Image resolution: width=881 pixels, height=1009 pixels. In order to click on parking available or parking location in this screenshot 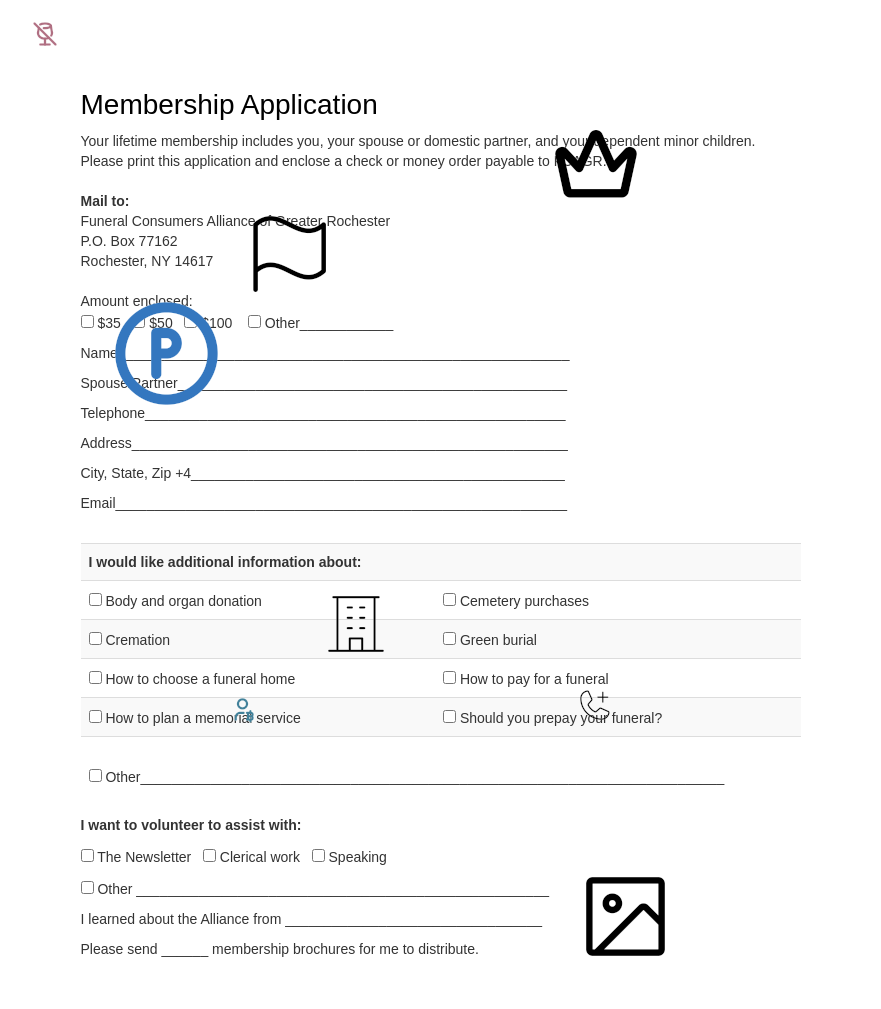, I will do `click(166, 353)`.